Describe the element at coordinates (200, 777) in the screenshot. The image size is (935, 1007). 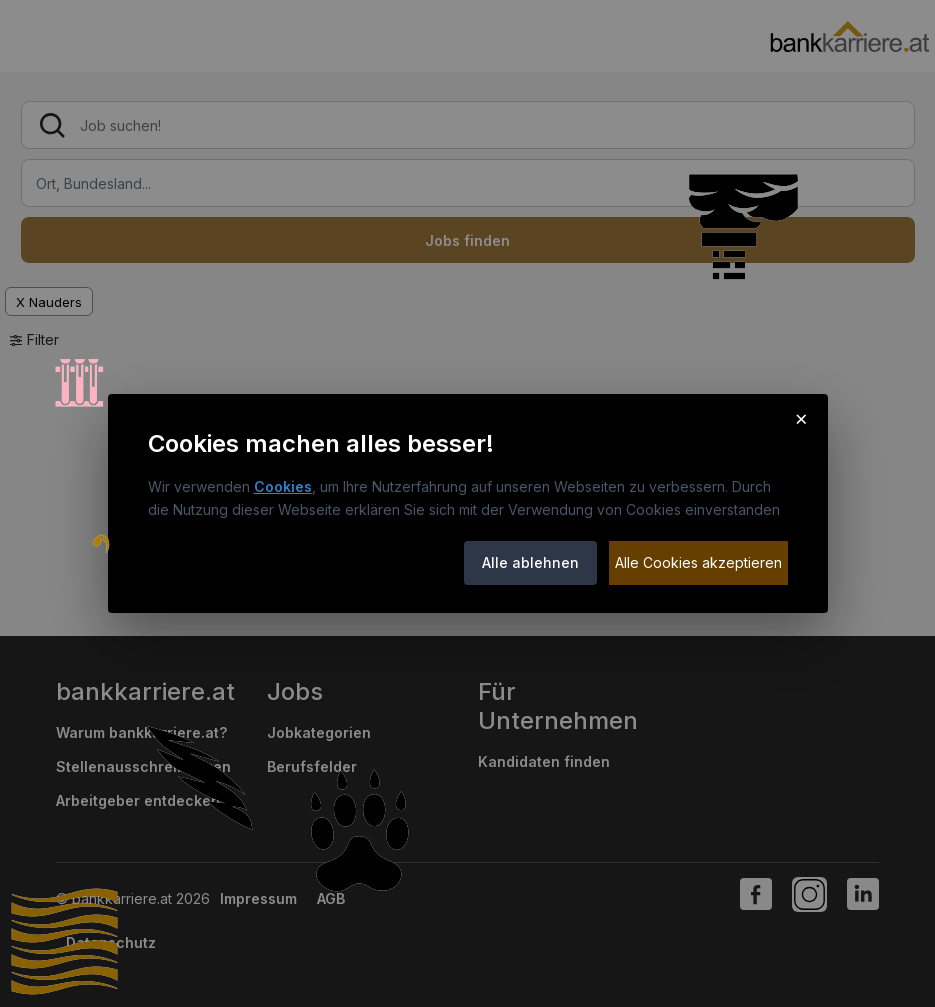
I see `indicates a critical hit or piercing damage in combat` at that location.